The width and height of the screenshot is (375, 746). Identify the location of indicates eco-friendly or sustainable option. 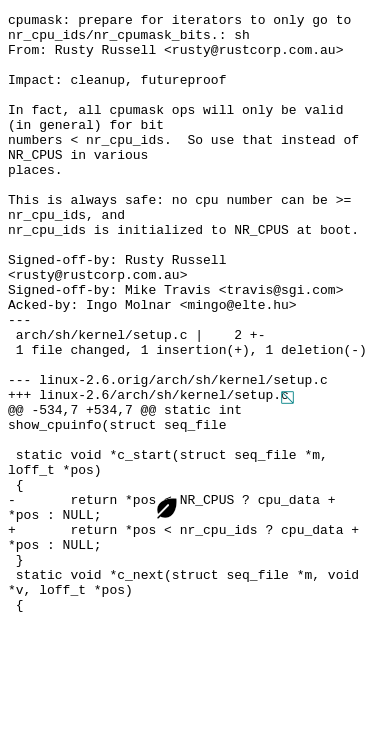
(166, 508).